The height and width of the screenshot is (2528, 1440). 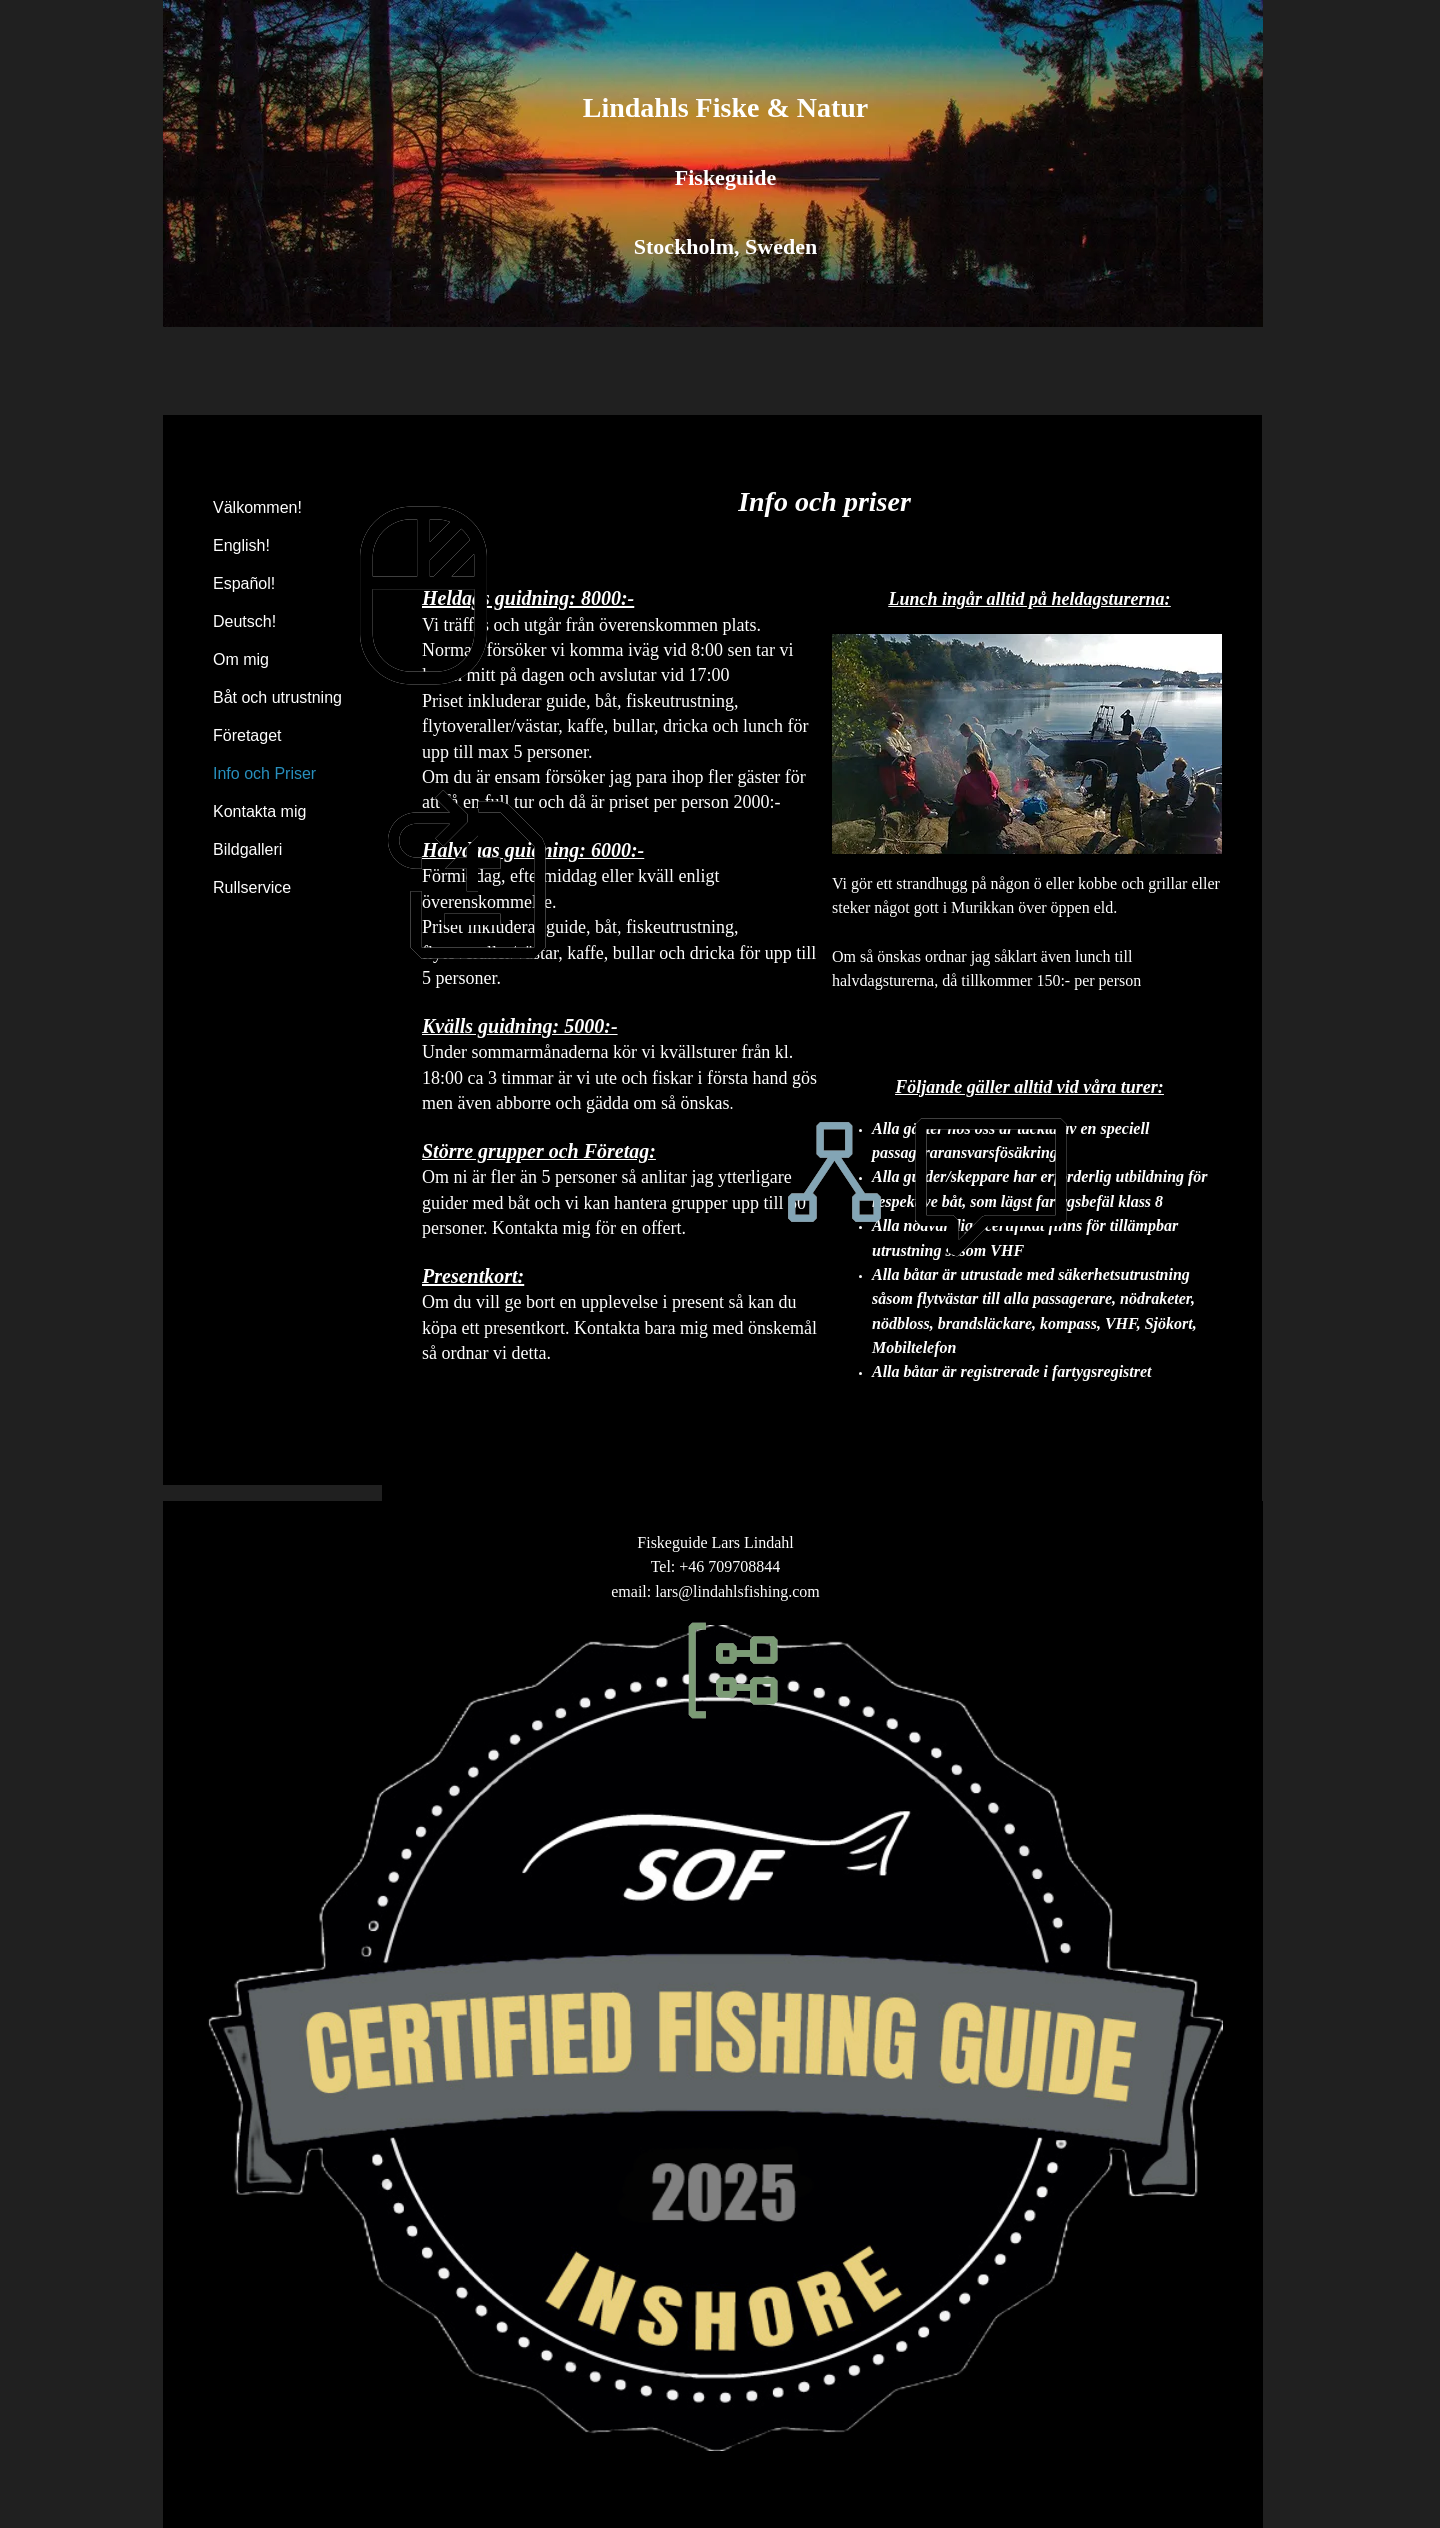 What do you see at coordinates (991, 1183) in the screenshot?
I see `open comments section` at bounding box center [991, 1183].